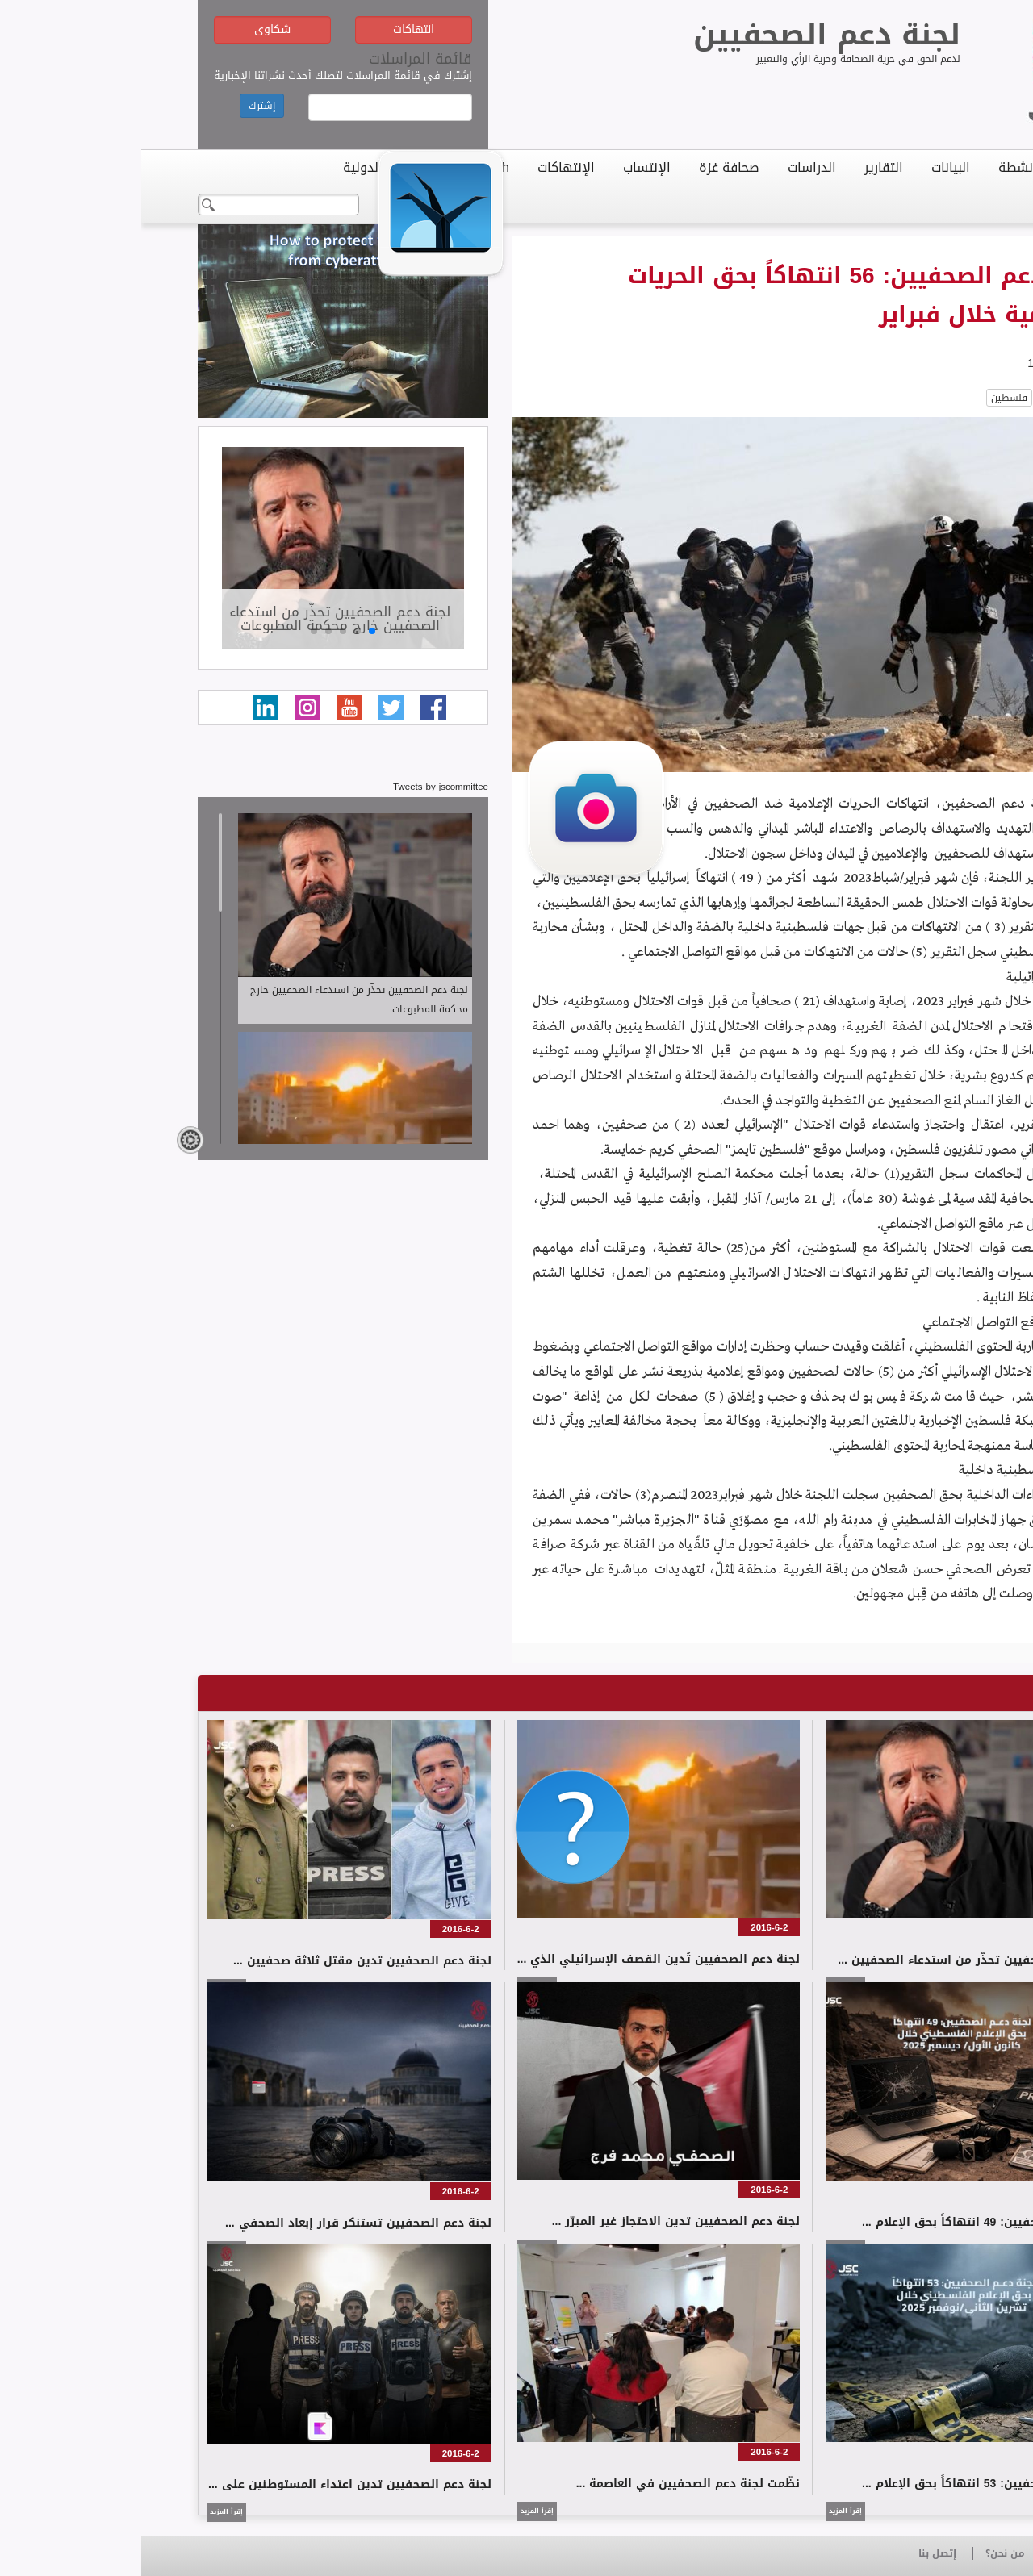 This screenshot has width=1033, height=2576. What do you see at coordinates (441, 214) in the screenshot?
I see `open shotwell photo manager` at bounding box center [441, 214].